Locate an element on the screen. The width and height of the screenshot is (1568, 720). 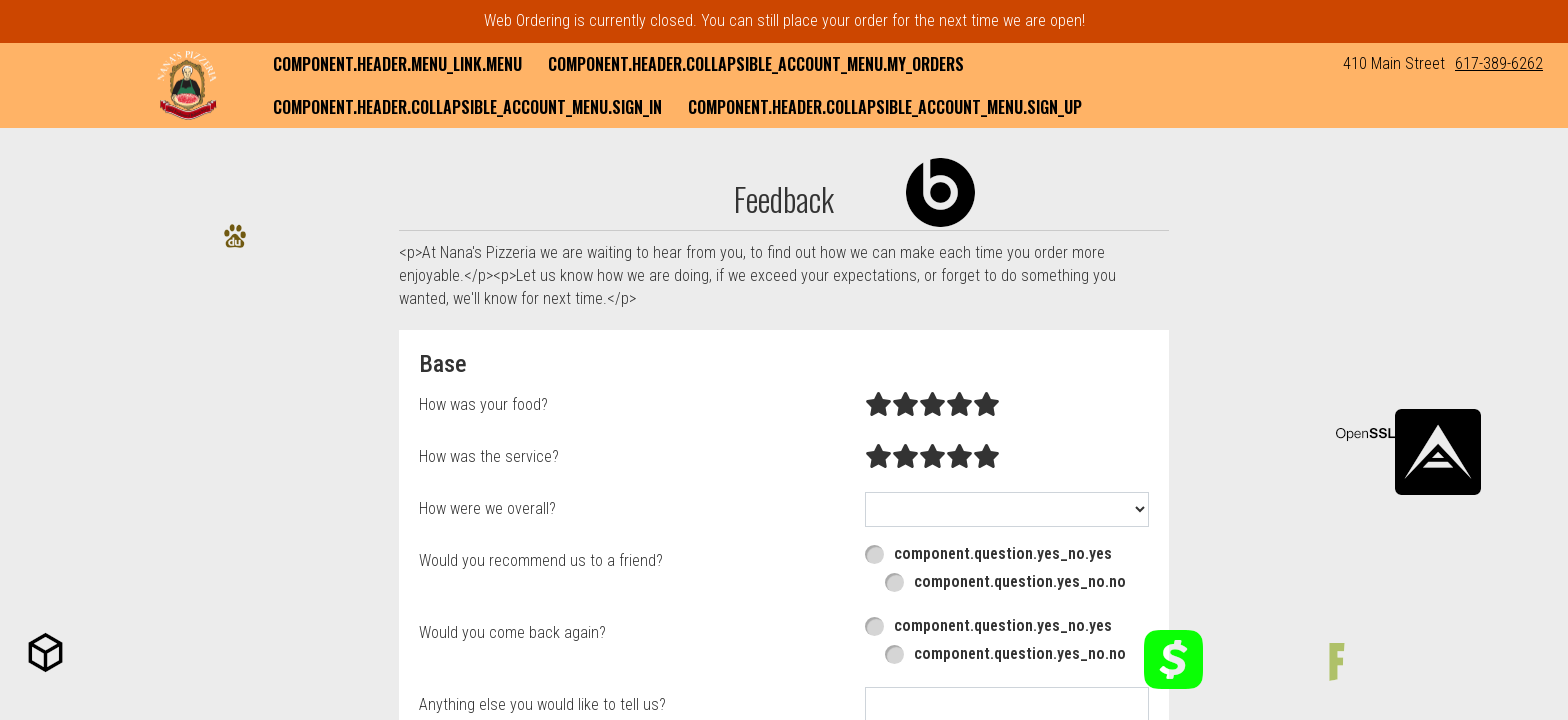
ark ecosystem logo is located at coordinates (1438, 452).